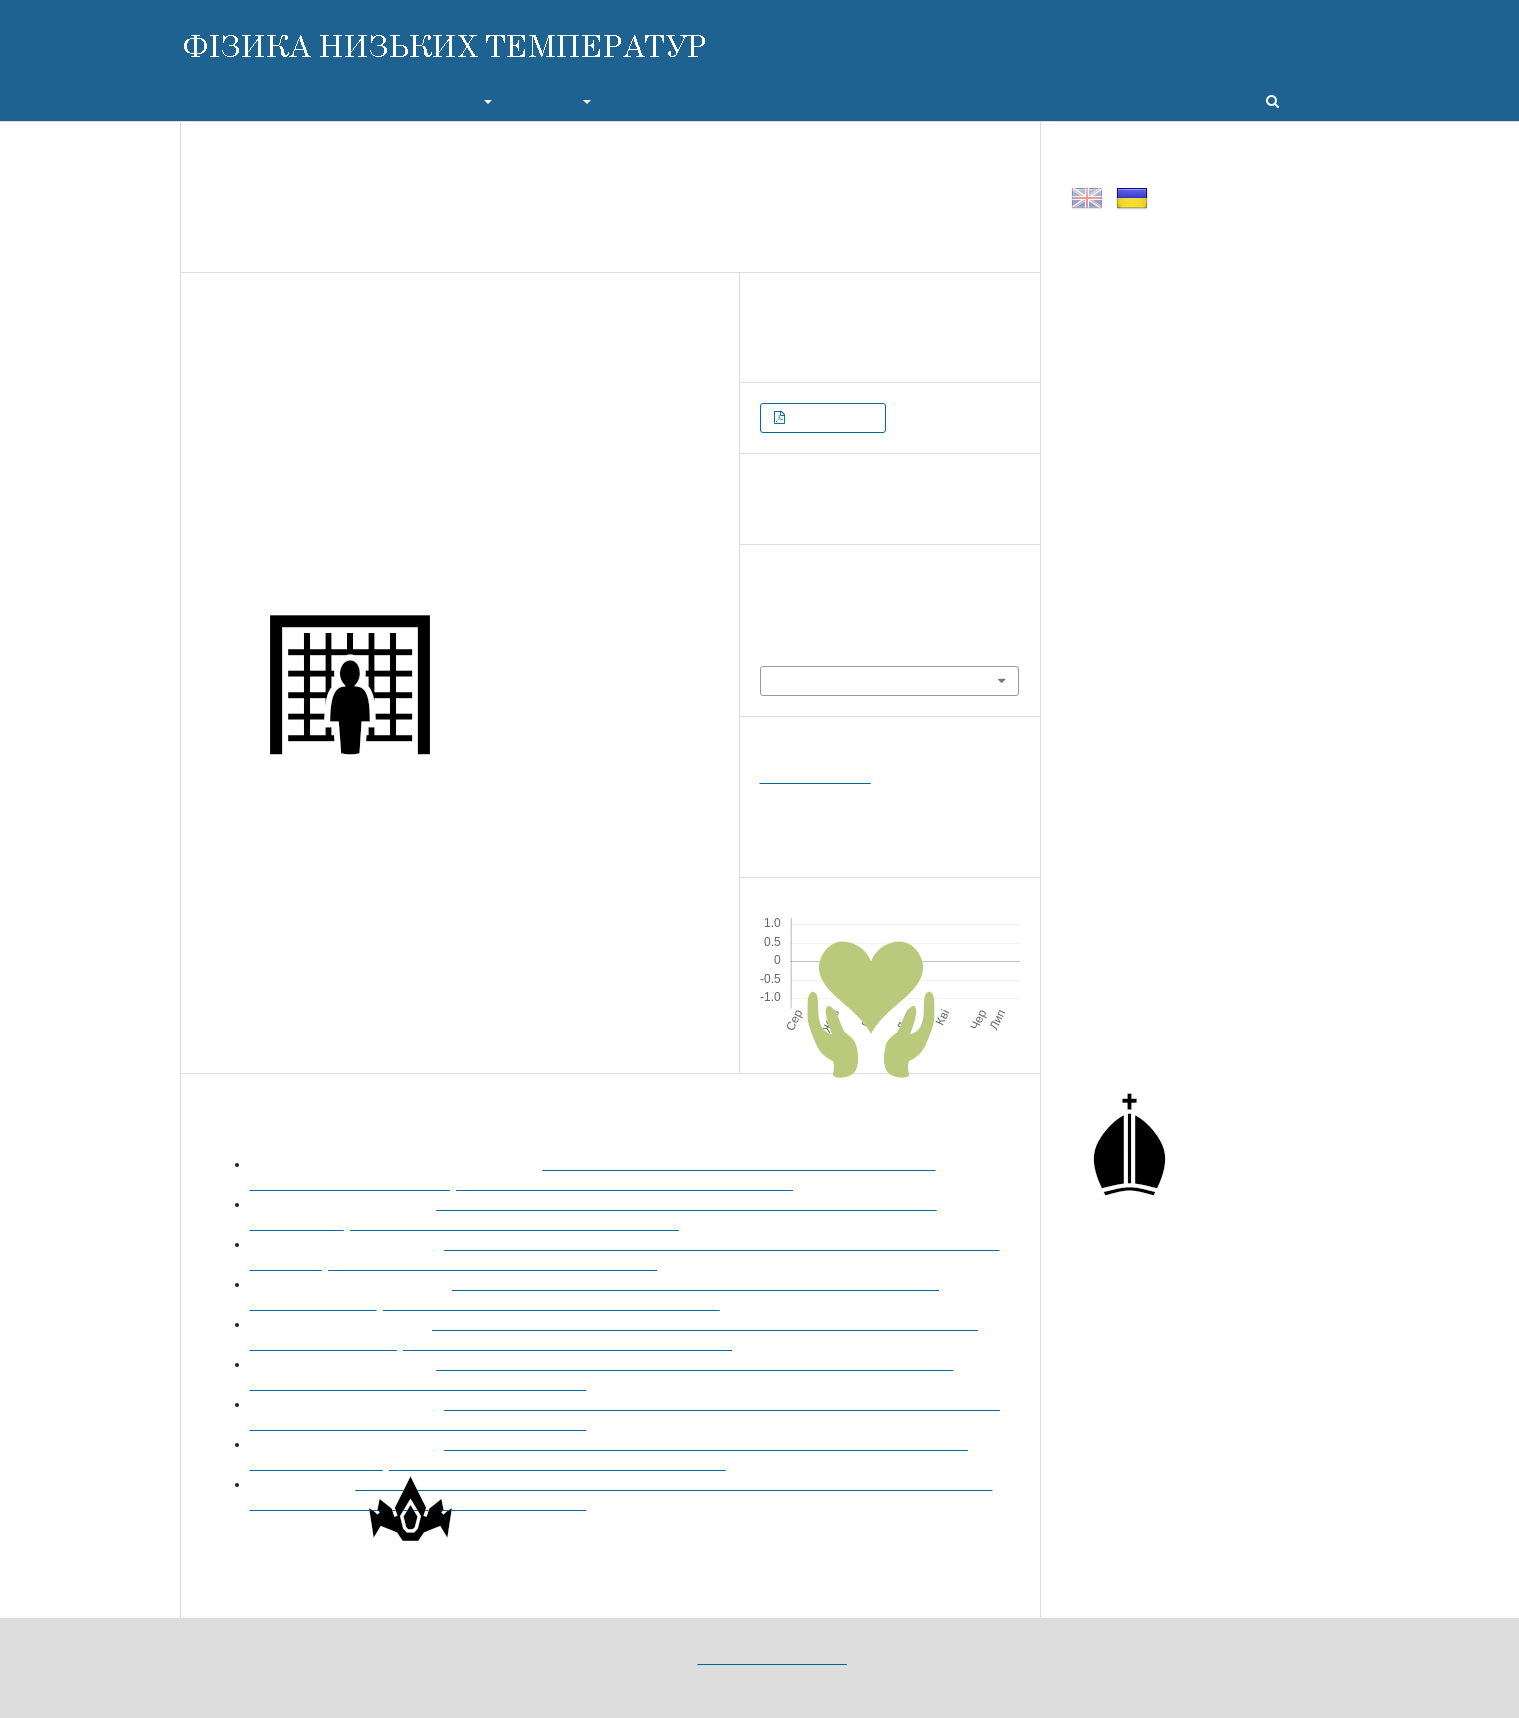 The width and height of the screenshot is (1519, 1718). What do you see at coordinates (871, 1009) in the screenshot?
I see `add to favorites or wishlist` at bounding box center [871, 1009].